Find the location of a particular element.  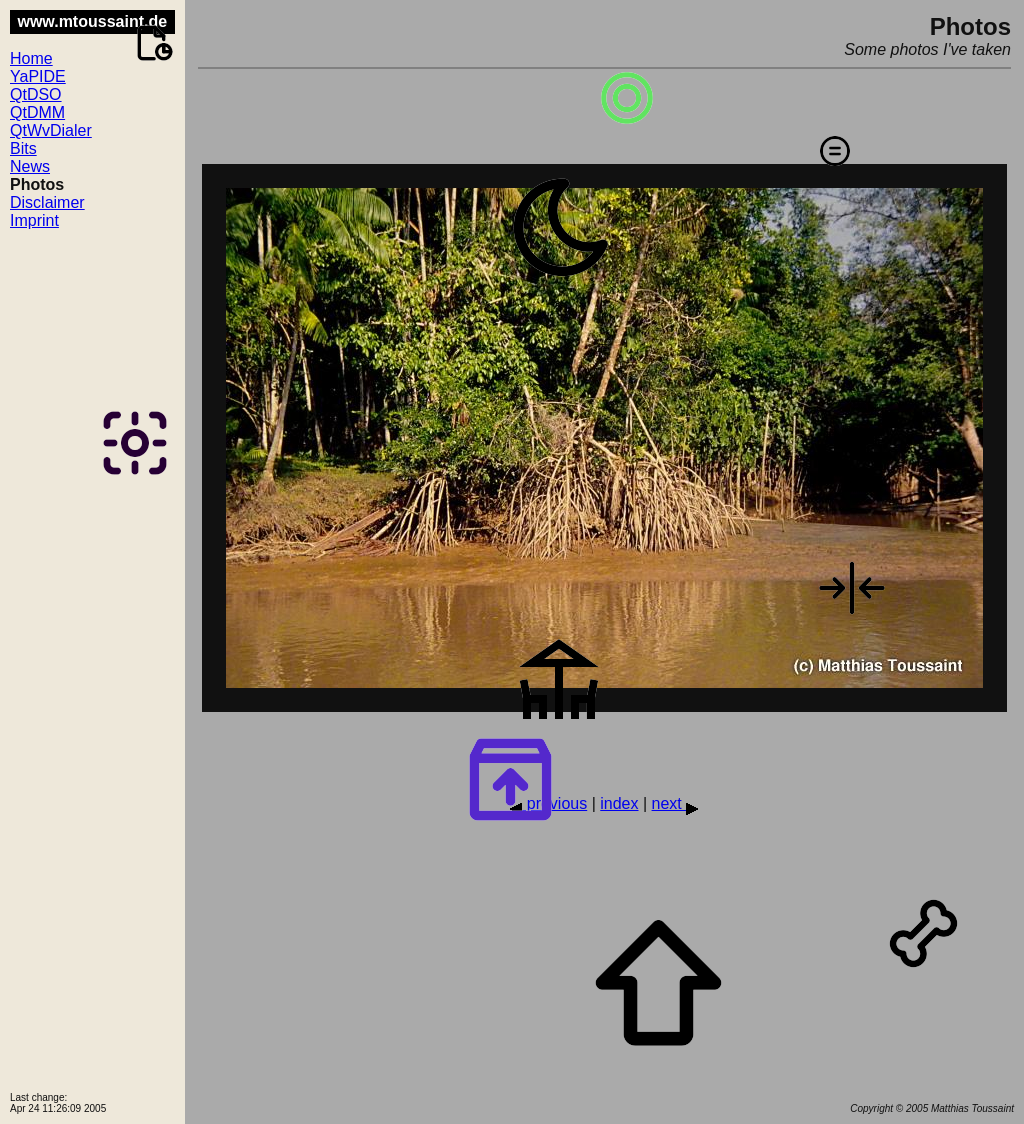

playstation circle button icon is located at coordinates (627, 98).